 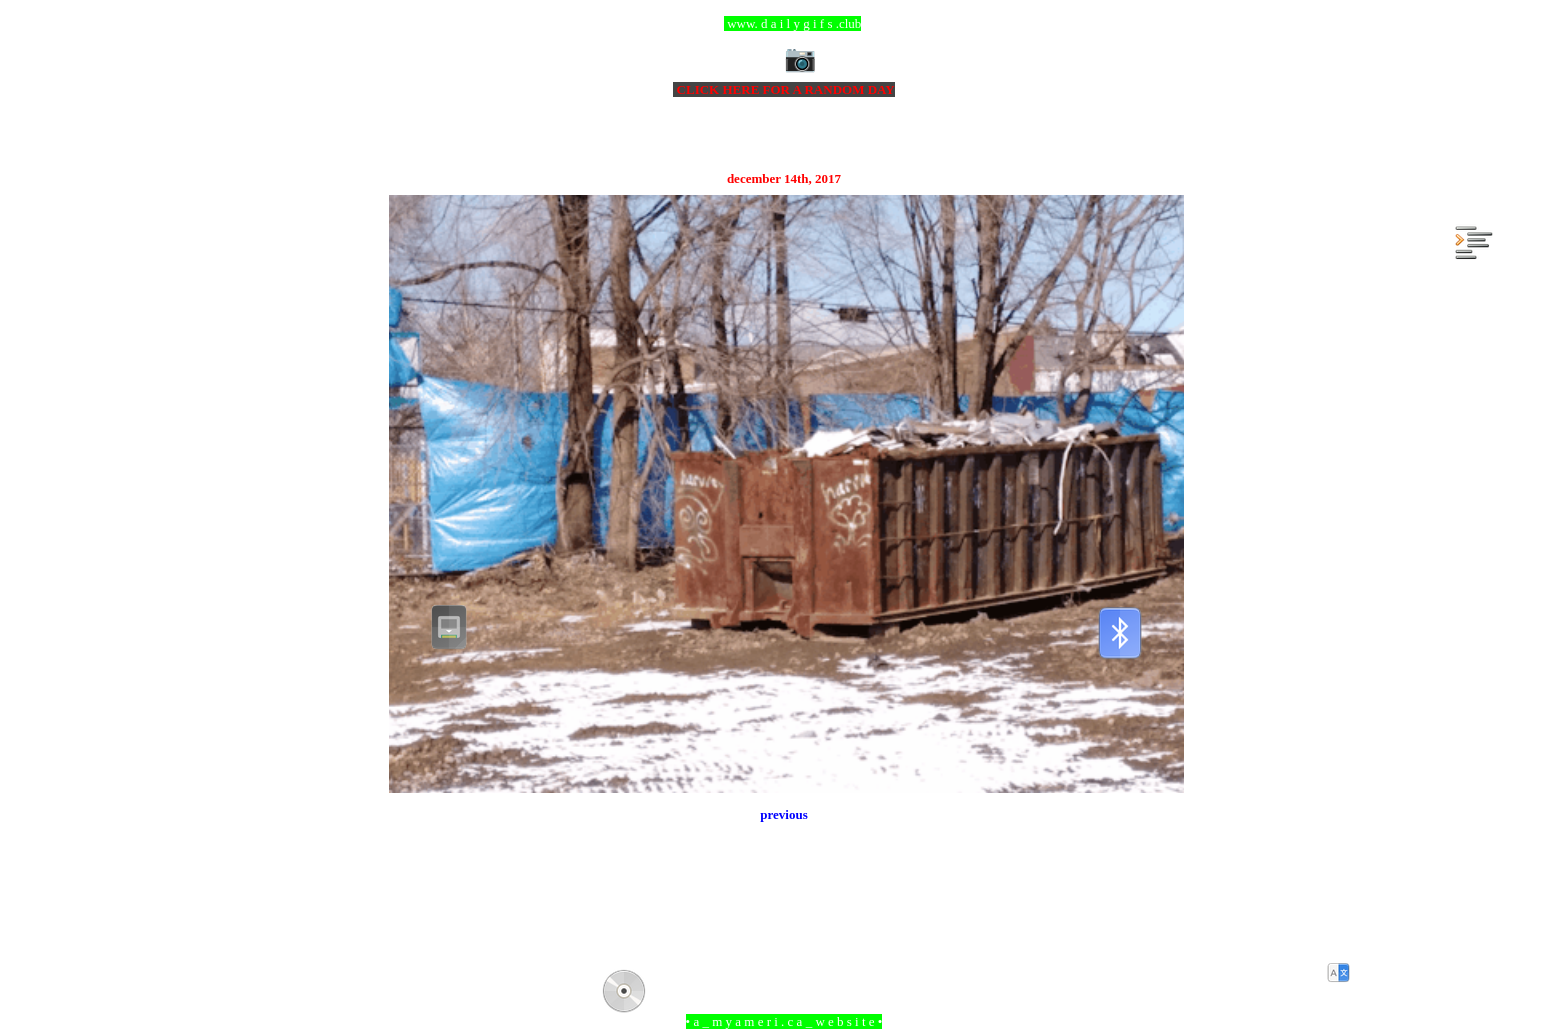 What do you see at coordinates (624, 991) in the screenshot?
I see `indicates a DVD+R disc device` at bounding box center [624, 991].